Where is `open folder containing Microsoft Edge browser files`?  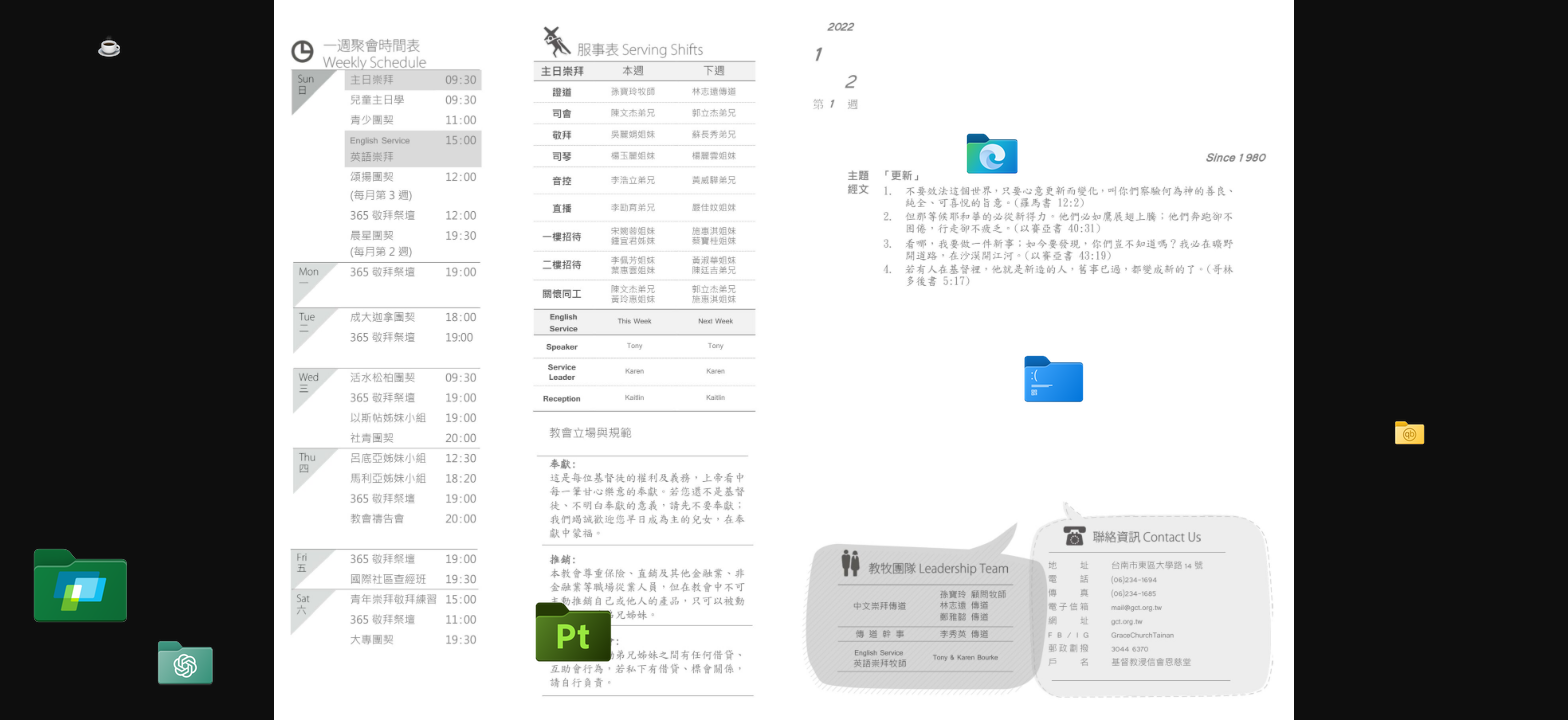
open folder containing Microsoft Edge browser files is located at coordinates (992, 155).